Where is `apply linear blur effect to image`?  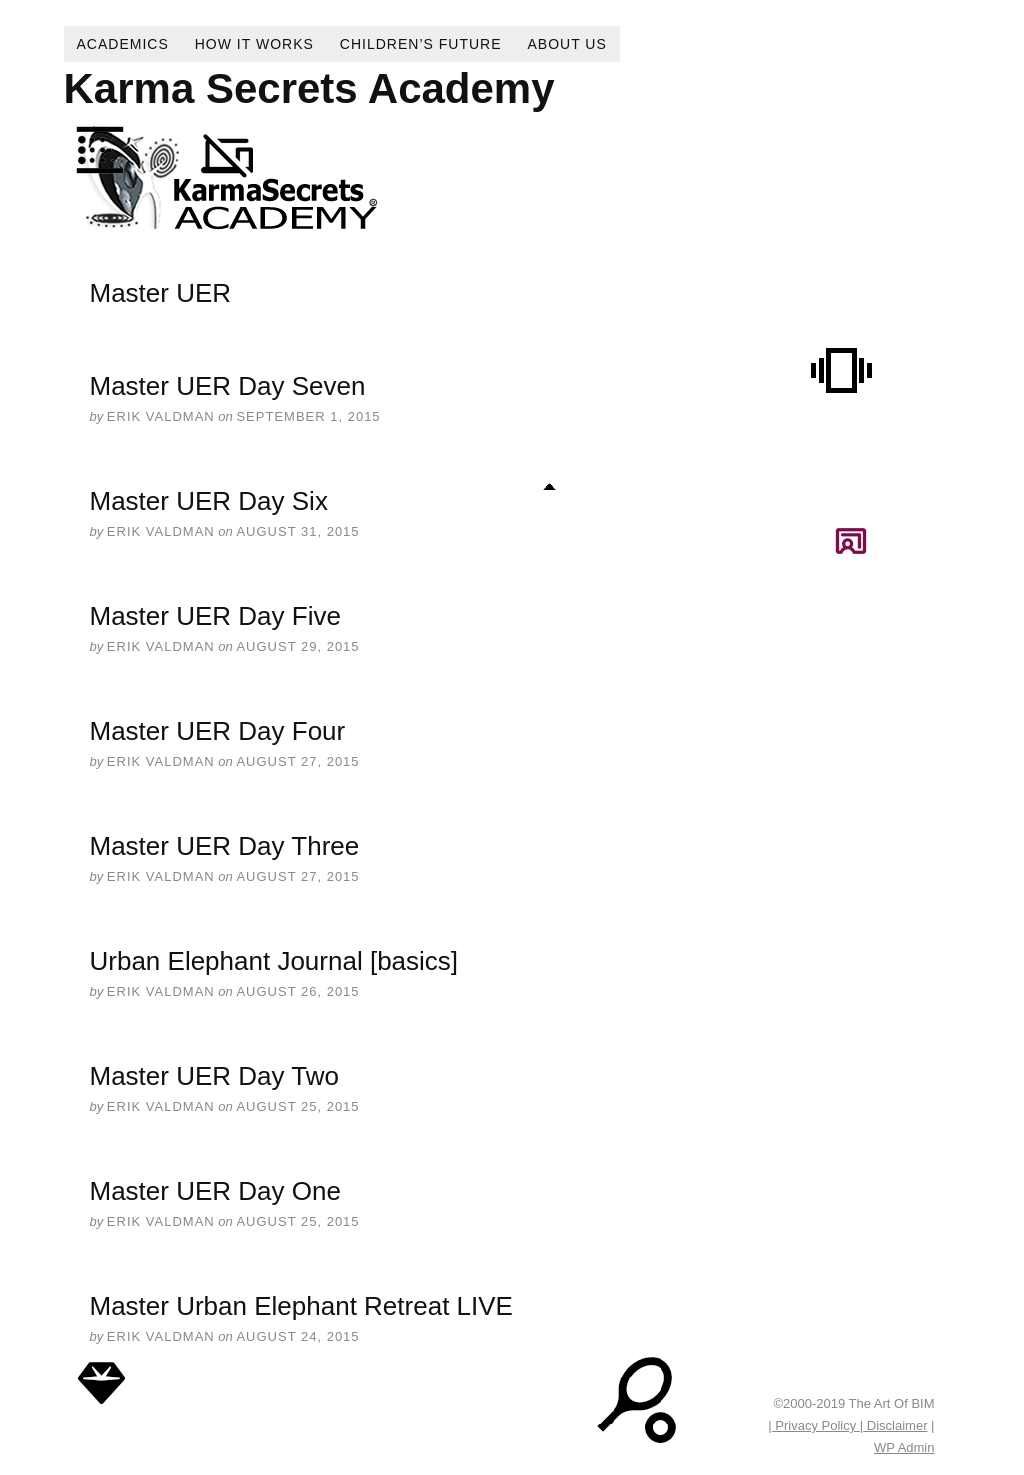
apply linear blur effect to image is located at coordinates (100, 150).